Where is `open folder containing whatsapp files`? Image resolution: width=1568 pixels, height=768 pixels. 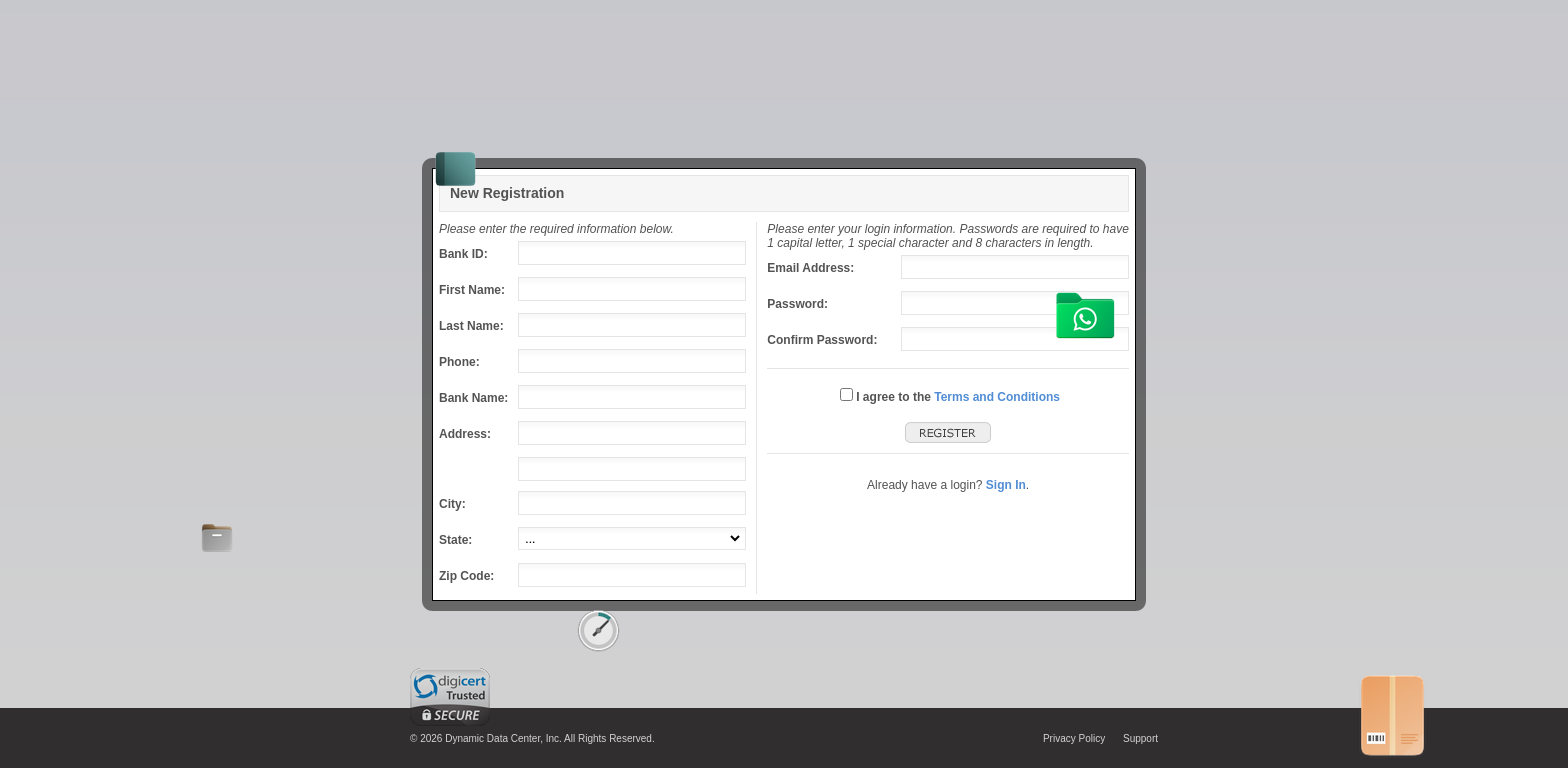 open folder containing whatsapp files is located at coordinates (1085, 317).